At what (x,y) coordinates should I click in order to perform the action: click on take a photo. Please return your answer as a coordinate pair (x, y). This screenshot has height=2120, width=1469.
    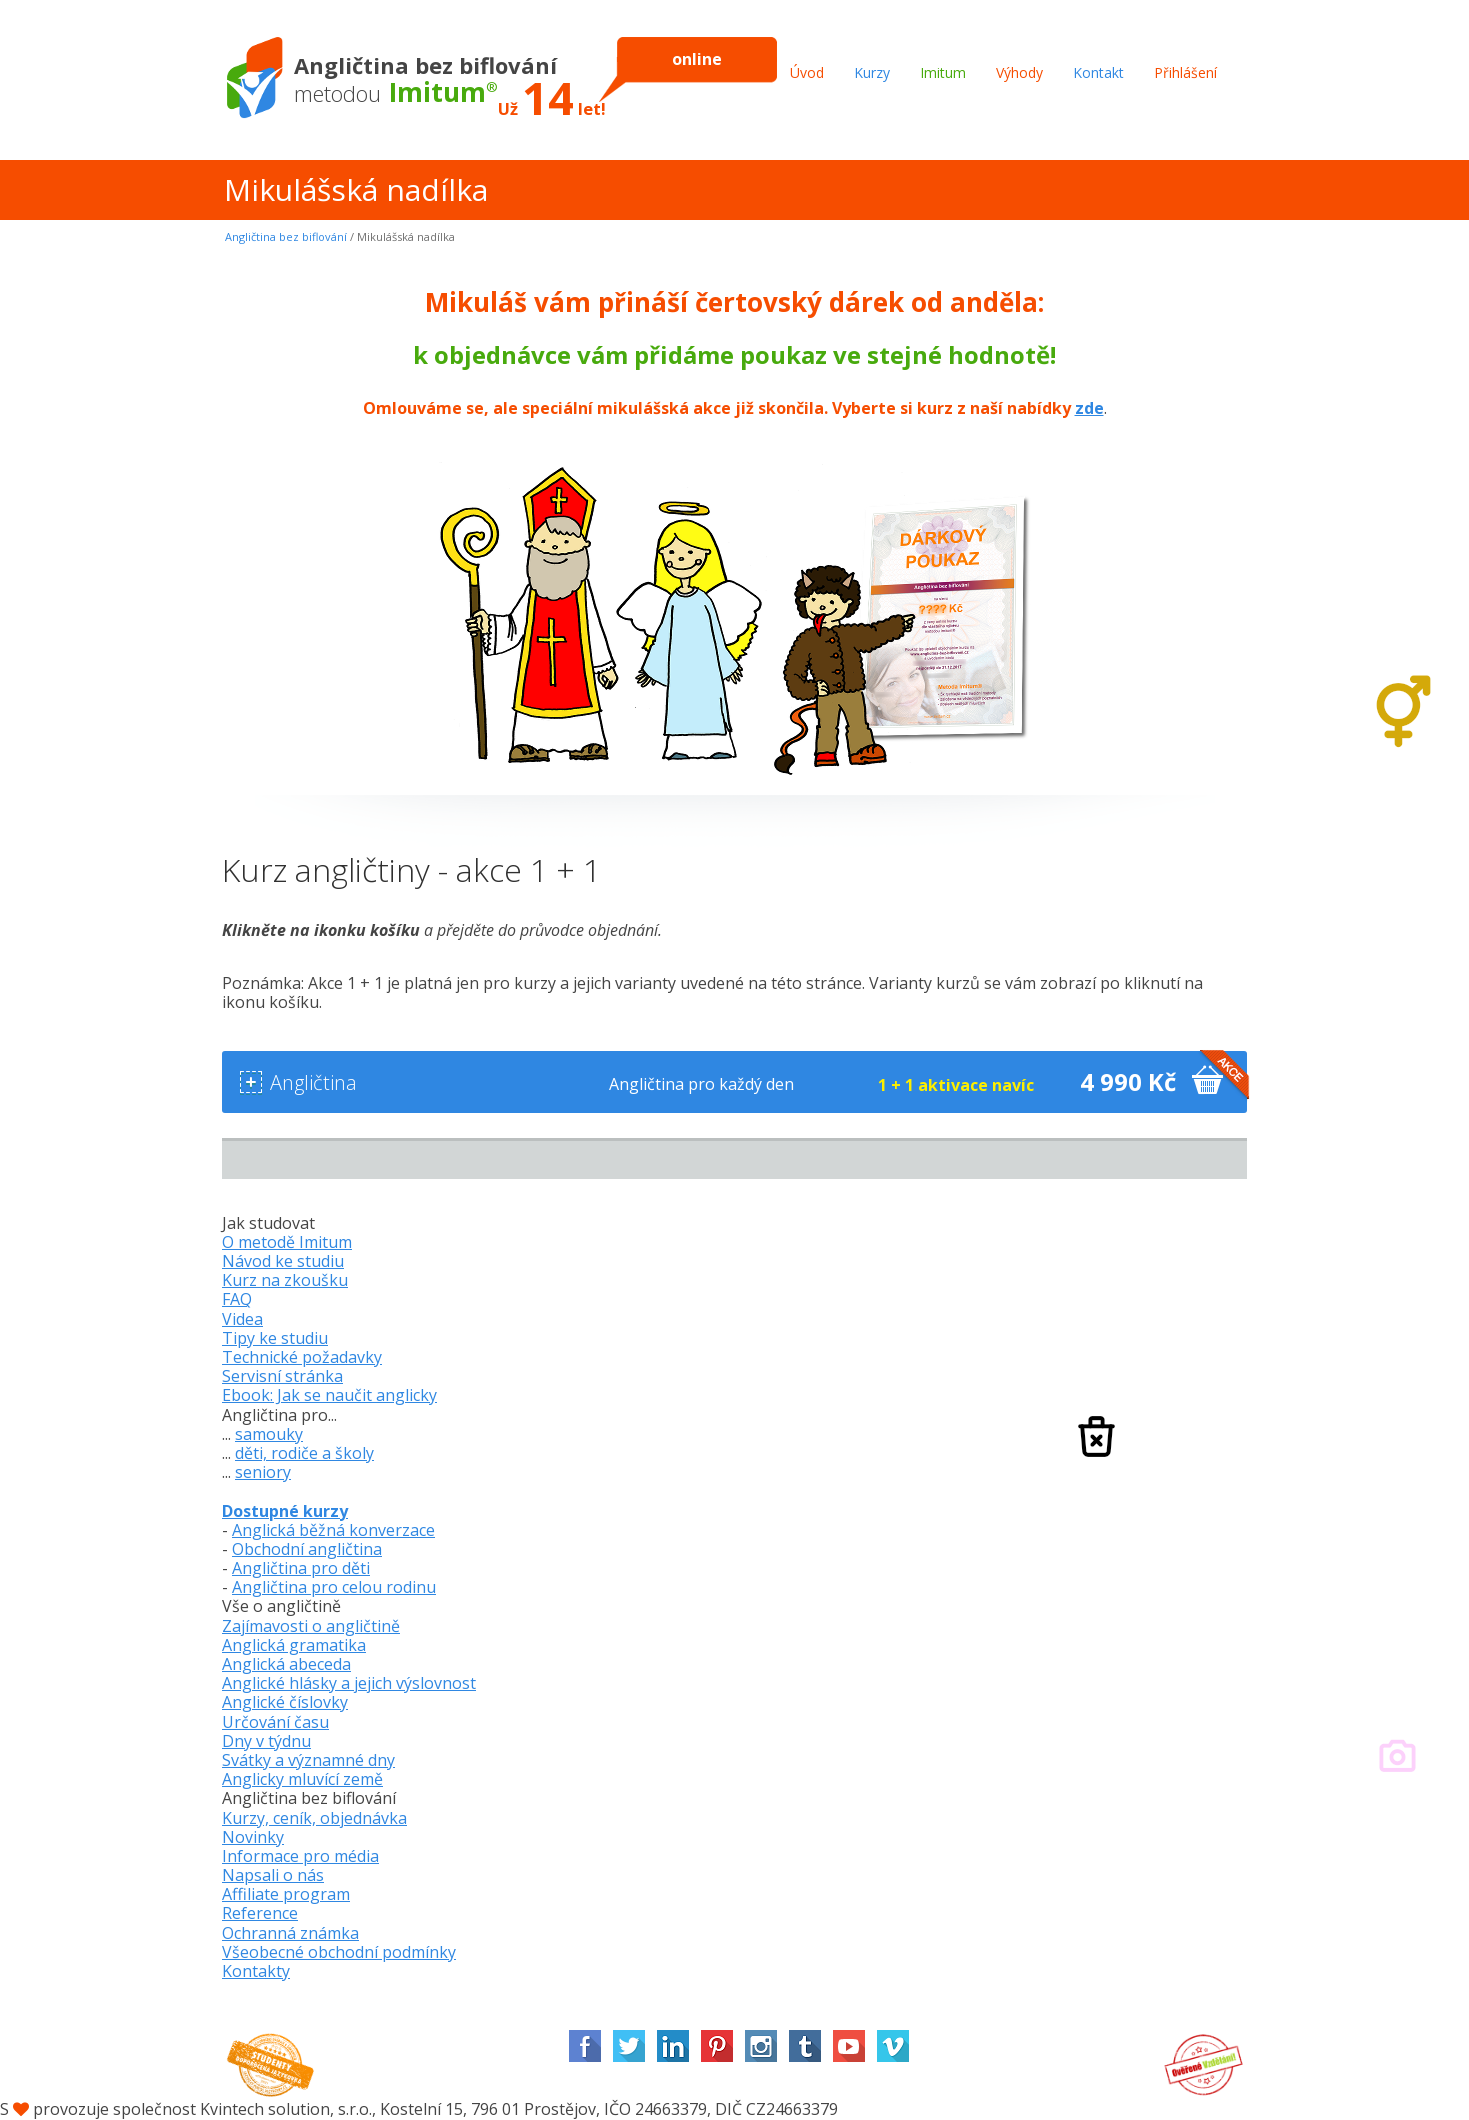
    Looking at the image, I should click on (1397, 1756).